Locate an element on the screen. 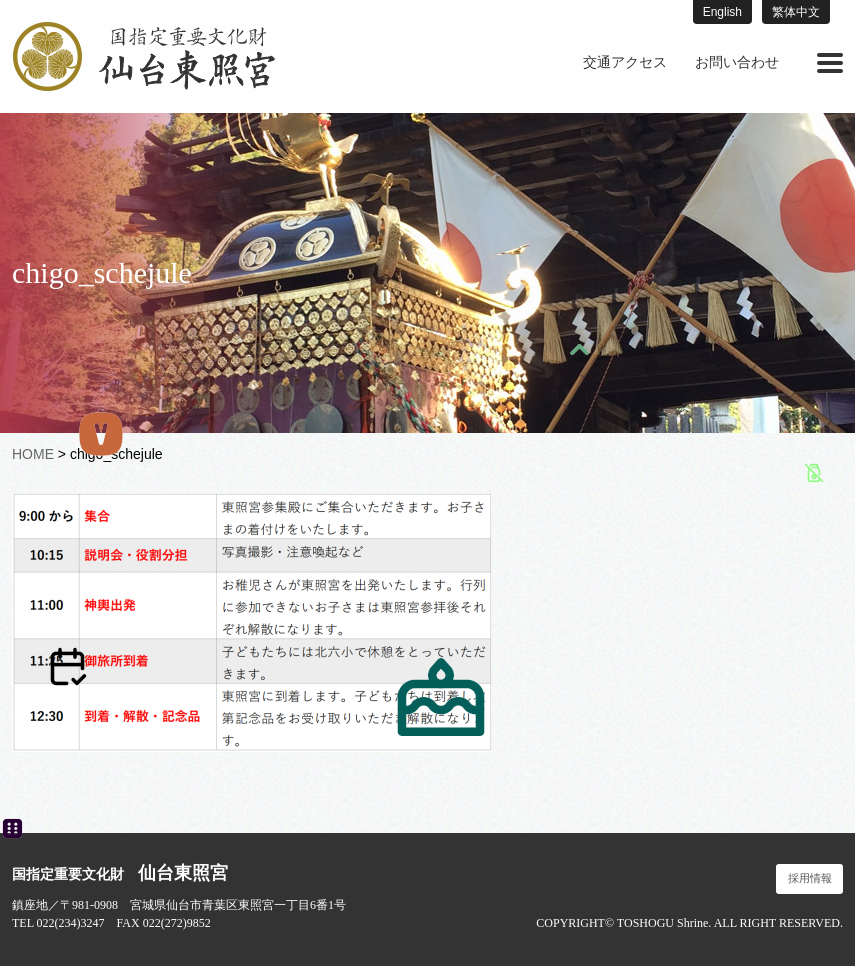 The image size is (855, 966). roll the dice or generate a random result is located at coordinates (12, 828).